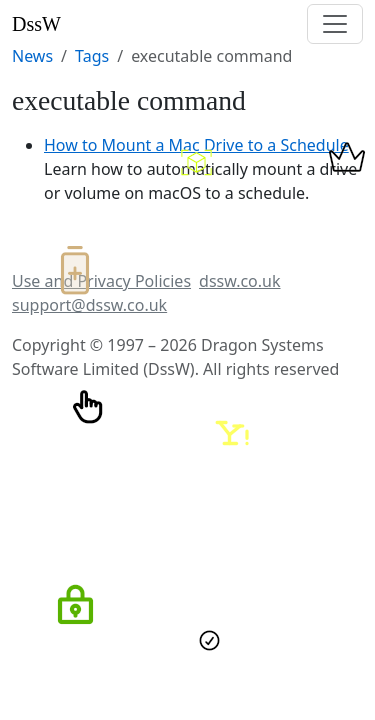  I want to click on tap or click to interact, so click(88, 406).